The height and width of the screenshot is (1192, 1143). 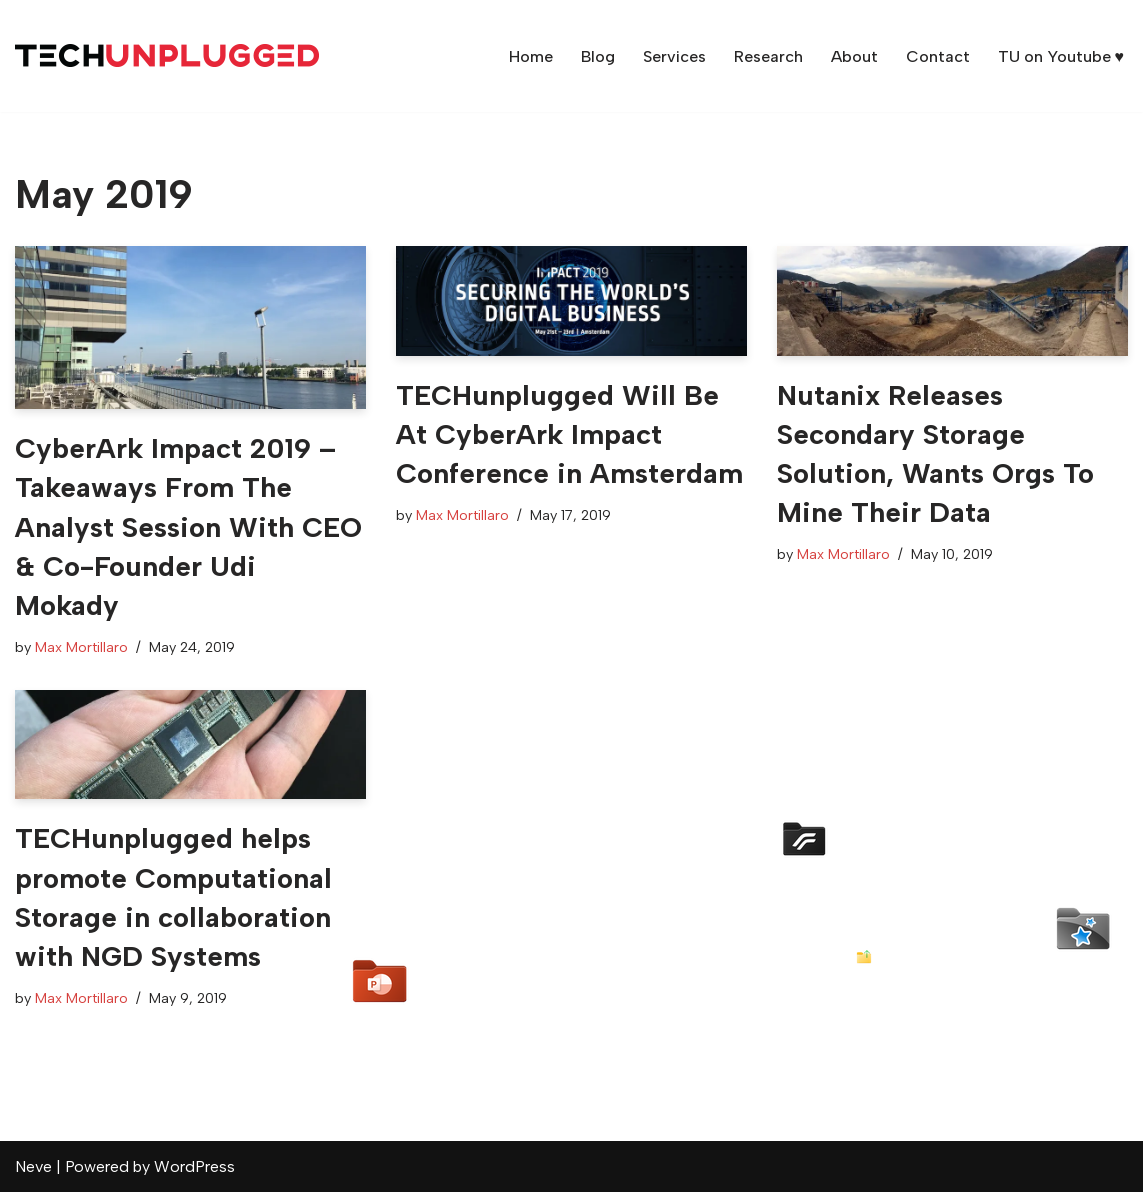 What do you see at coordinates (379, 982) in the screenshot?
I see `open folder containing PowerPoint presentations` at bounding box center [379, 982].